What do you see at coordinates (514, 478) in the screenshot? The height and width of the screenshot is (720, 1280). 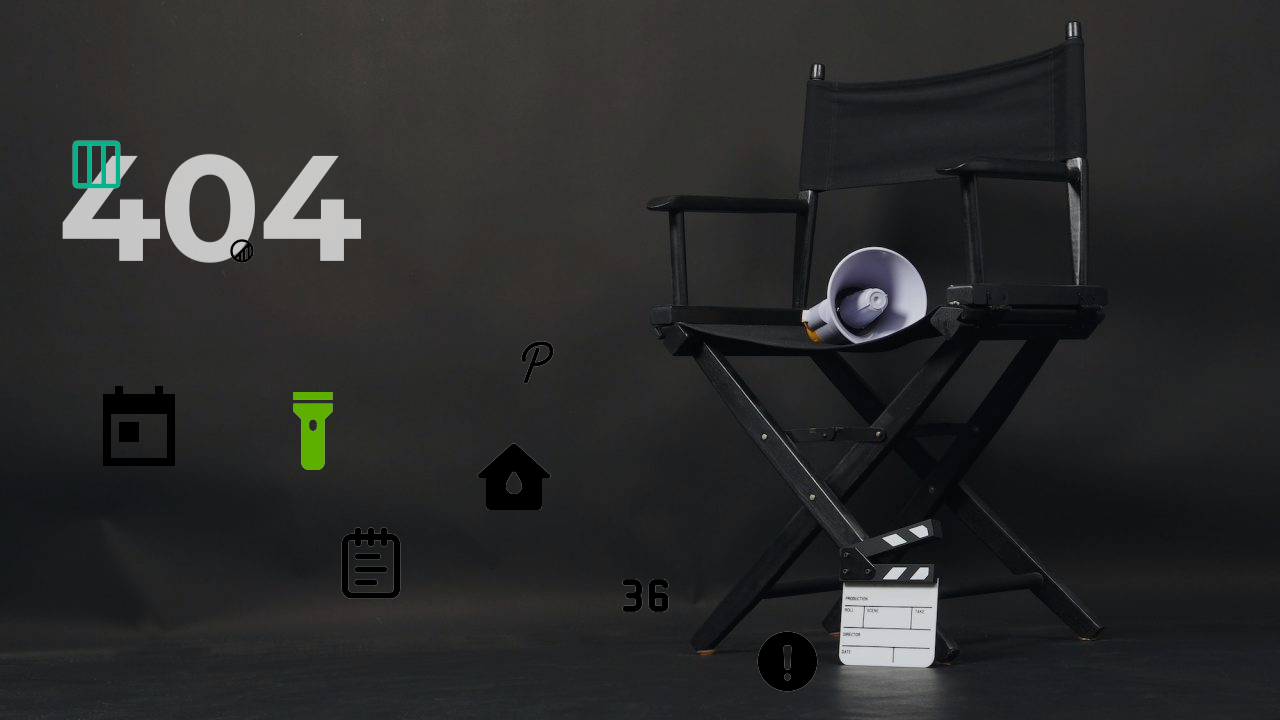 I see `indicates water damage or leak detected in home` at bounding box center [514, 478].